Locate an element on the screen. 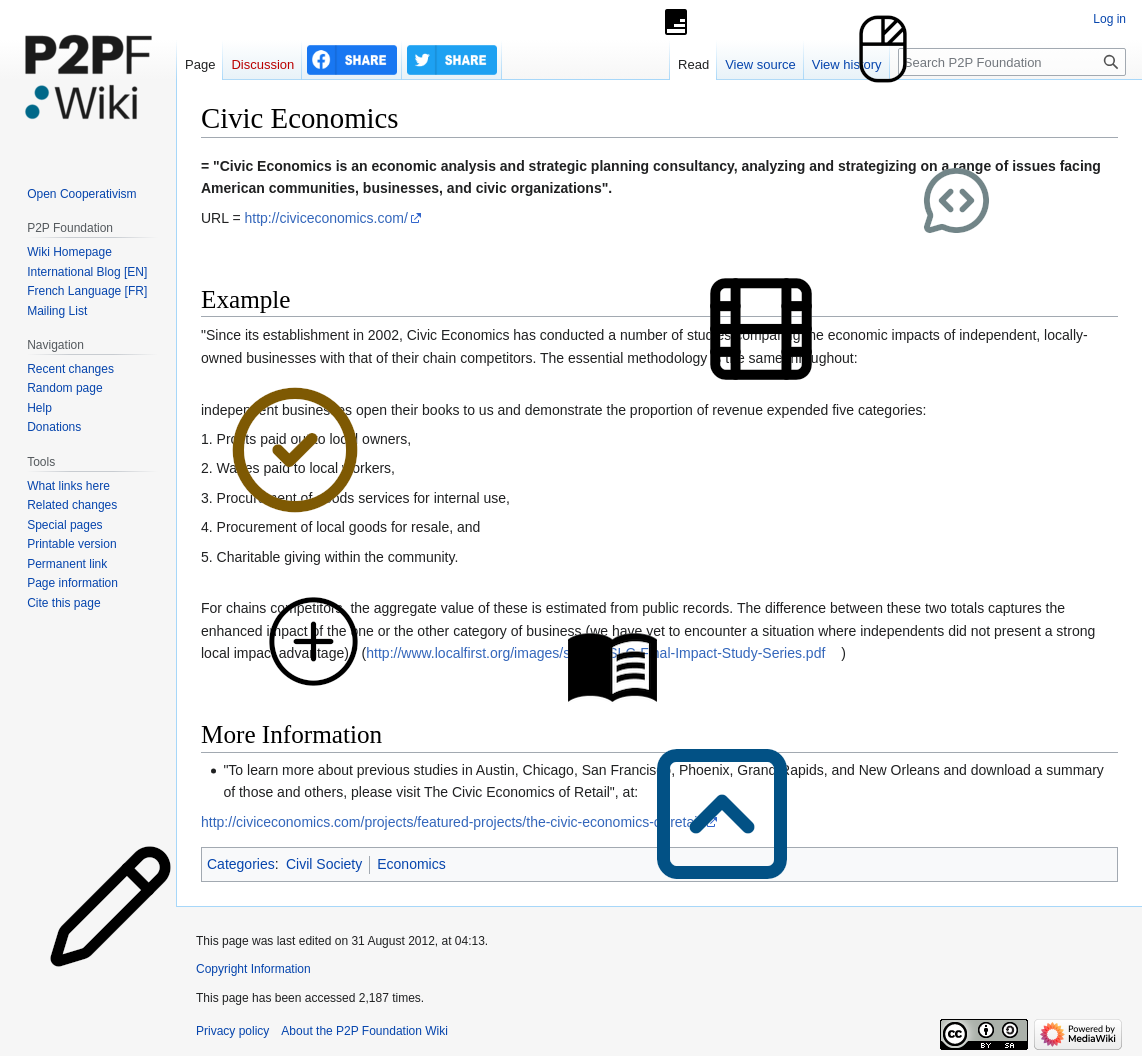 The width and height of the screenshot is (1142, 1056). add a new item is located at coordinates (313, 641).